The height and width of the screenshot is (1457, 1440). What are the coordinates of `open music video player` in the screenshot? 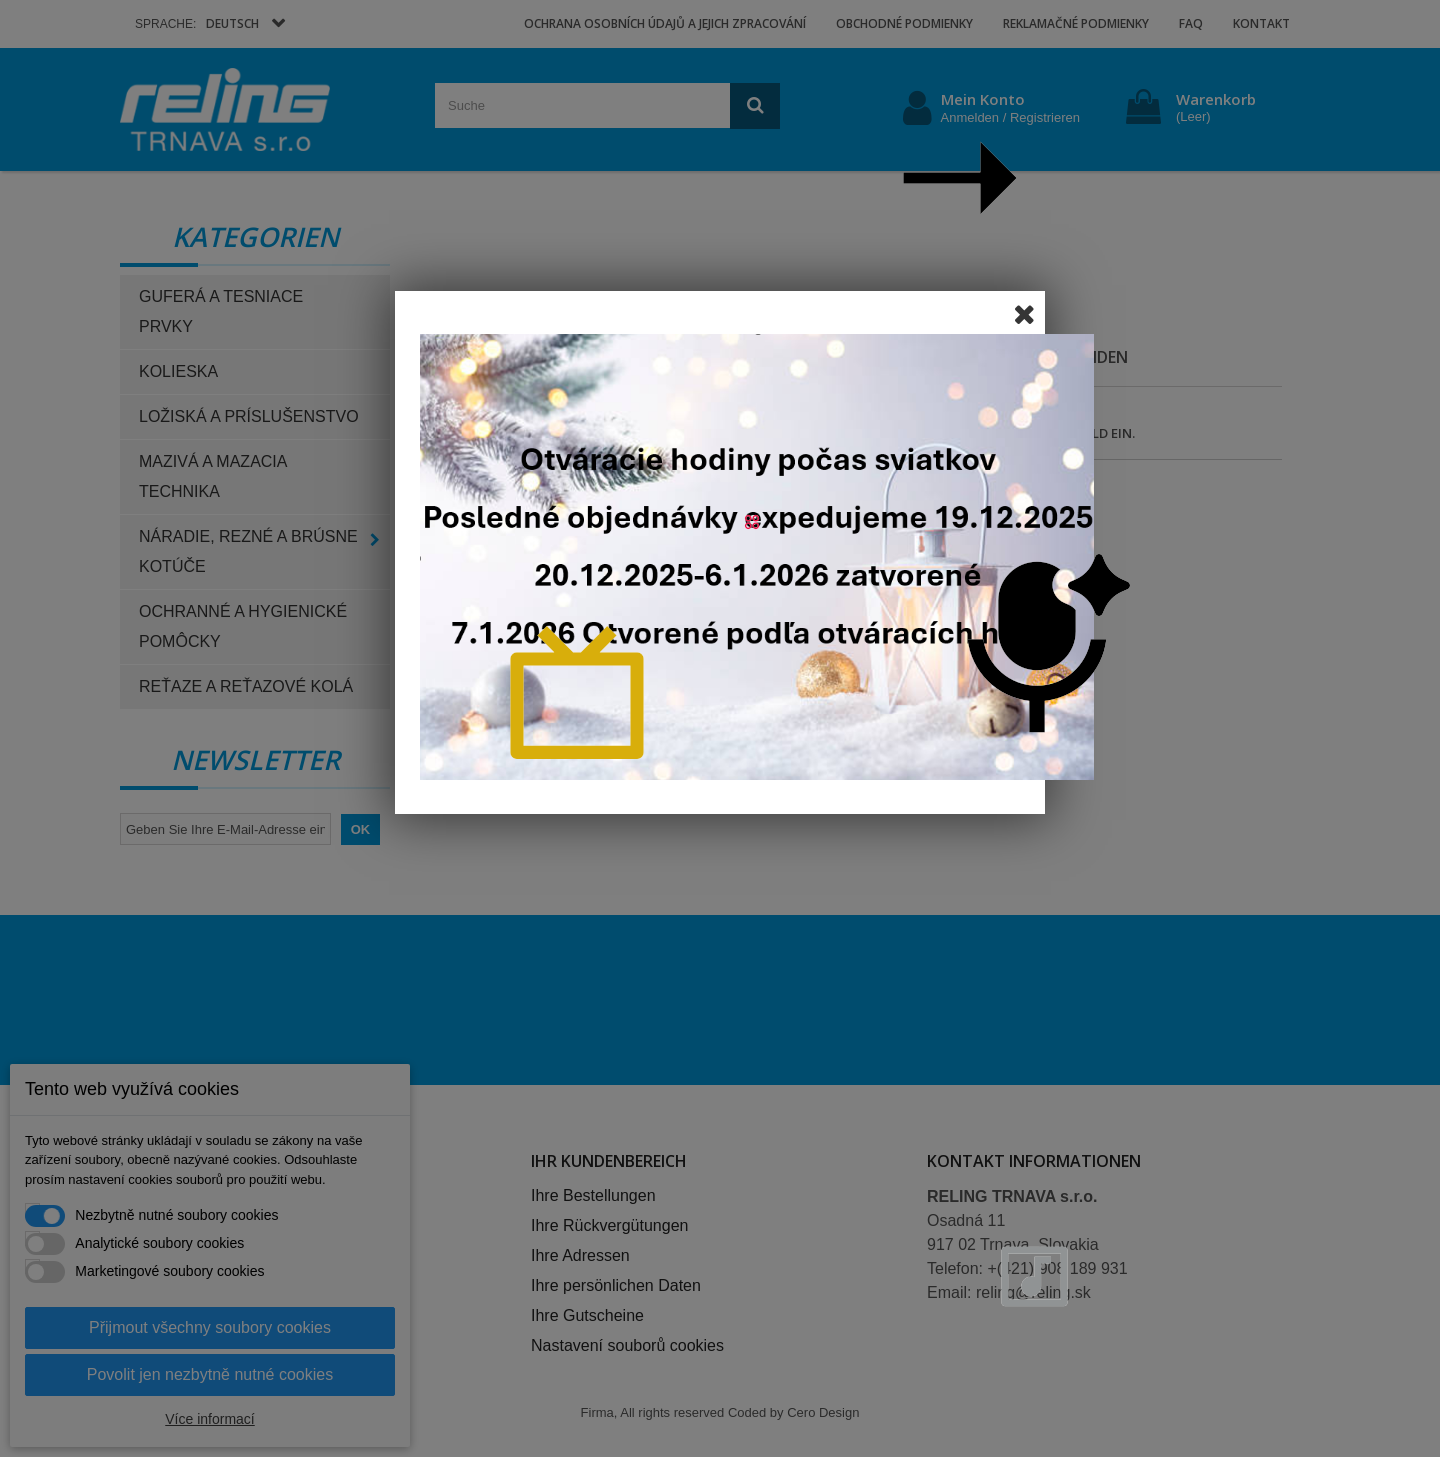 It's located at (1034, 1276).